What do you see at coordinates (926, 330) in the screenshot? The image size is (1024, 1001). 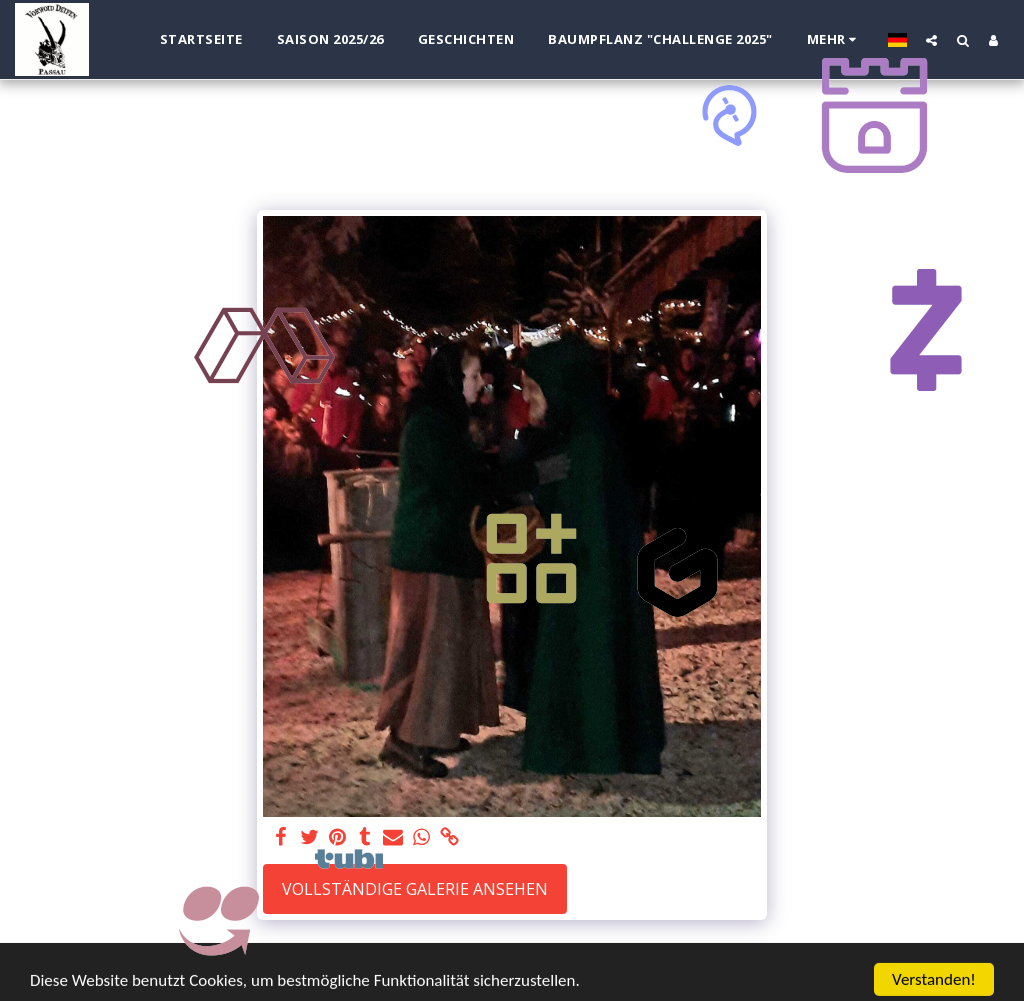 I see `send money with zelle` at bounding box center [926, 330].